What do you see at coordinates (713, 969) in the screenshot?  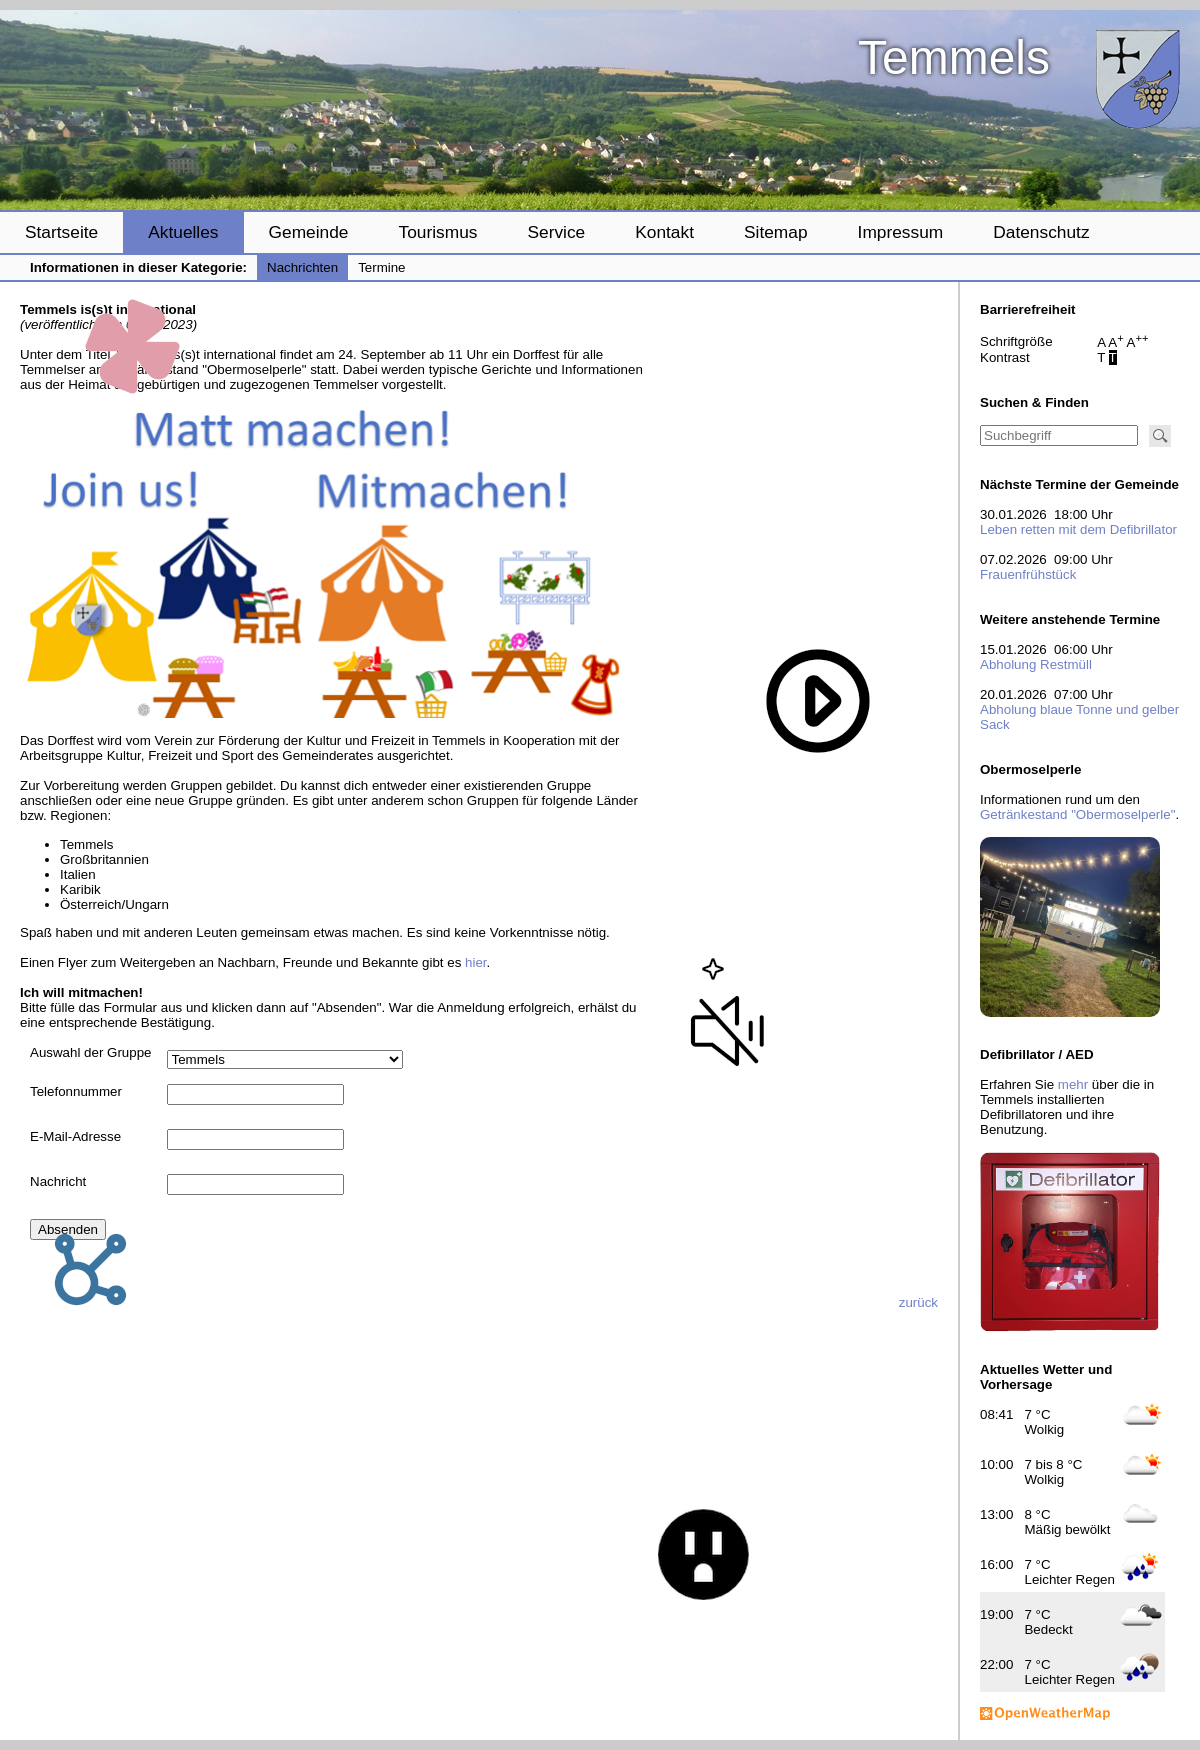 I see `indicates a special or featured item` at bounding box center [713, 969].